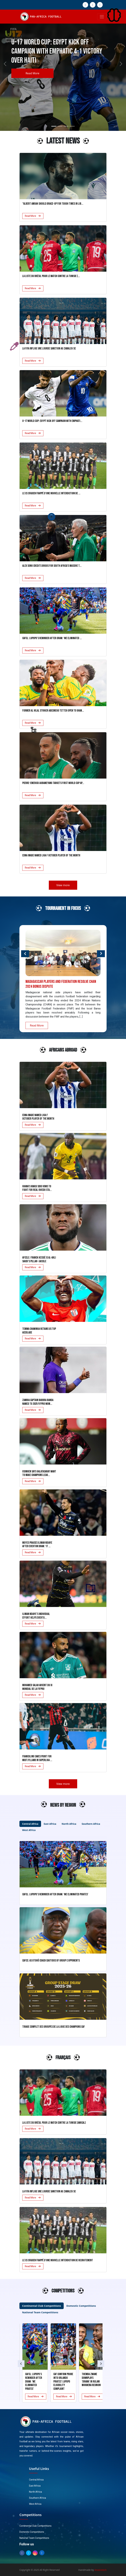 The image size is (126, 2576). I want to click on open youtube music app, so click(52, 517).